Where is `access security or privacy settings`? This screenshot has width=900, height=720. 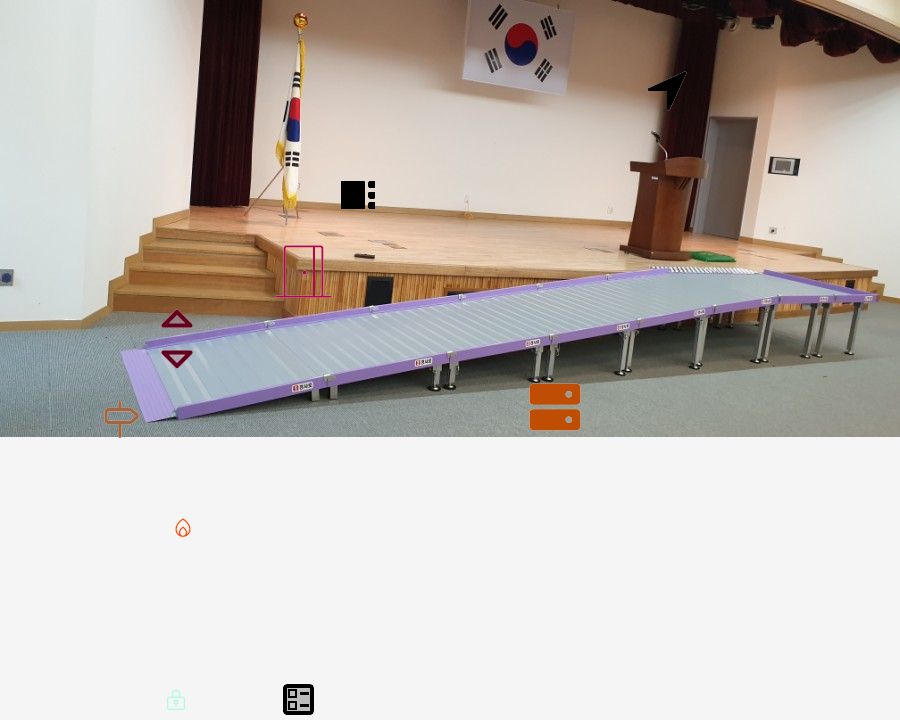 access security or privacy settings is located at coordinates (176, 701).